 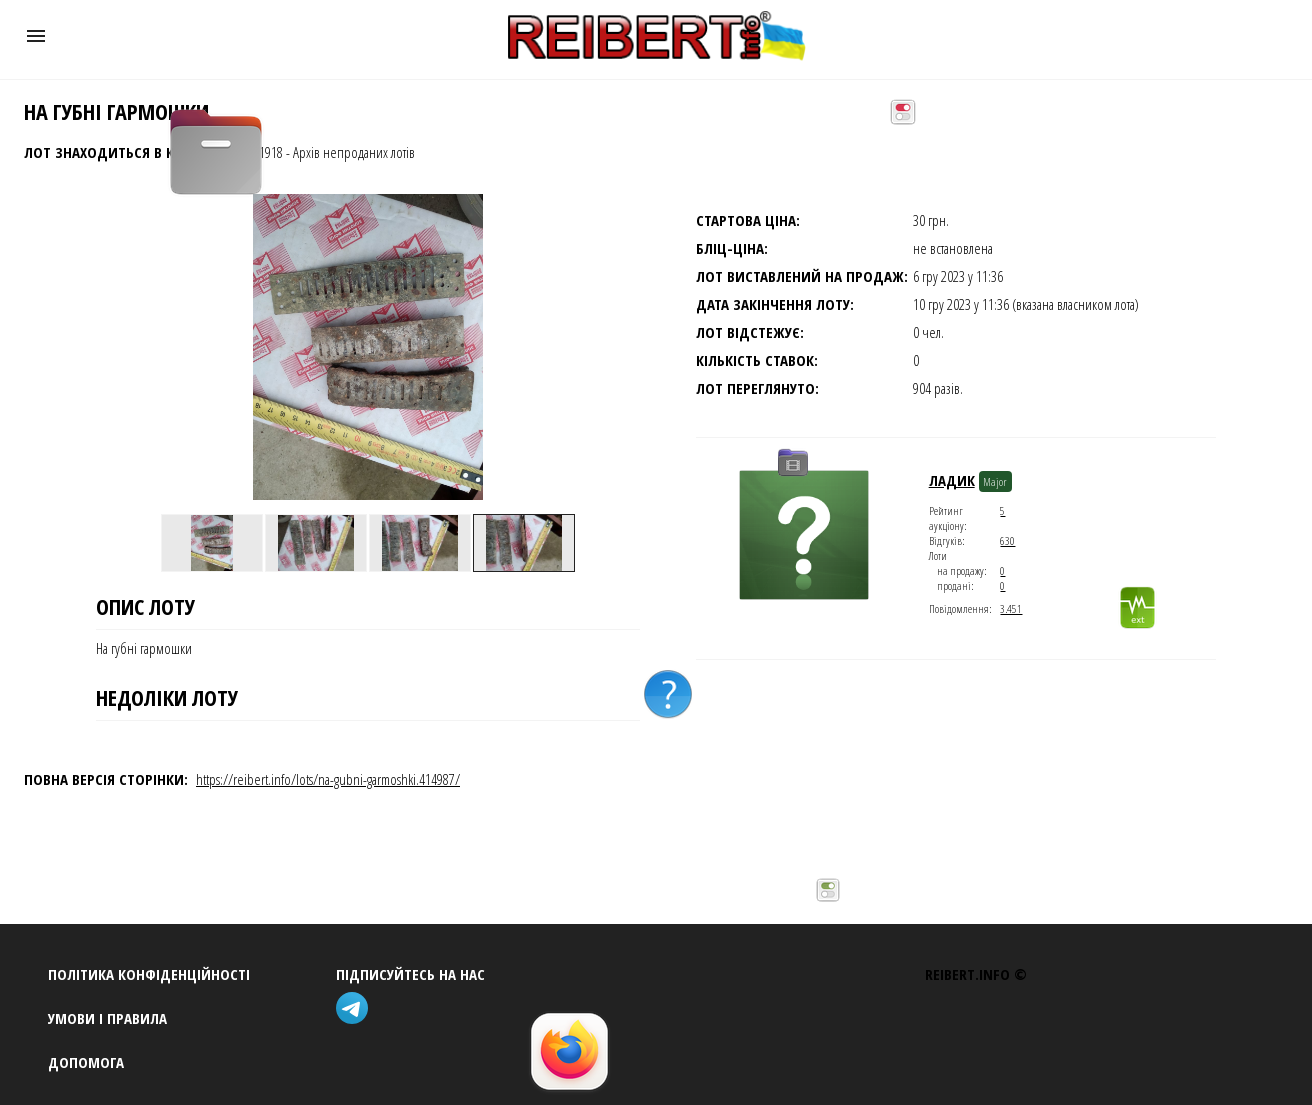 What do you see at coordinates (569, 1051) in the screenshot?
I see `open firefox web browser` at bounding box center [569, 1051].